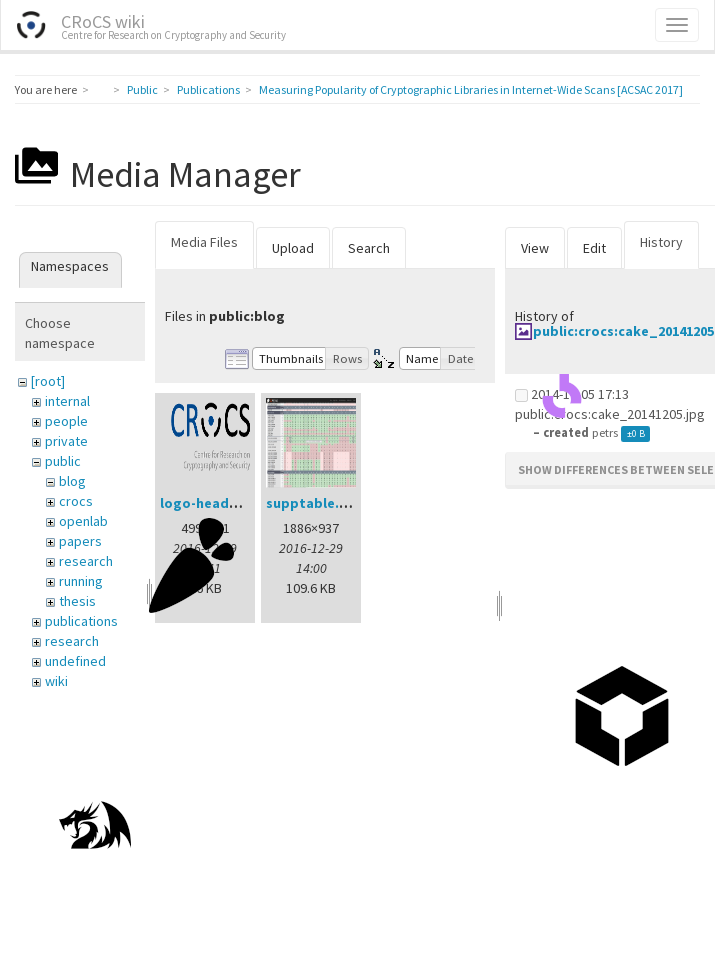  I want to click on visit builtbybit marketplace, so click(622, 716).